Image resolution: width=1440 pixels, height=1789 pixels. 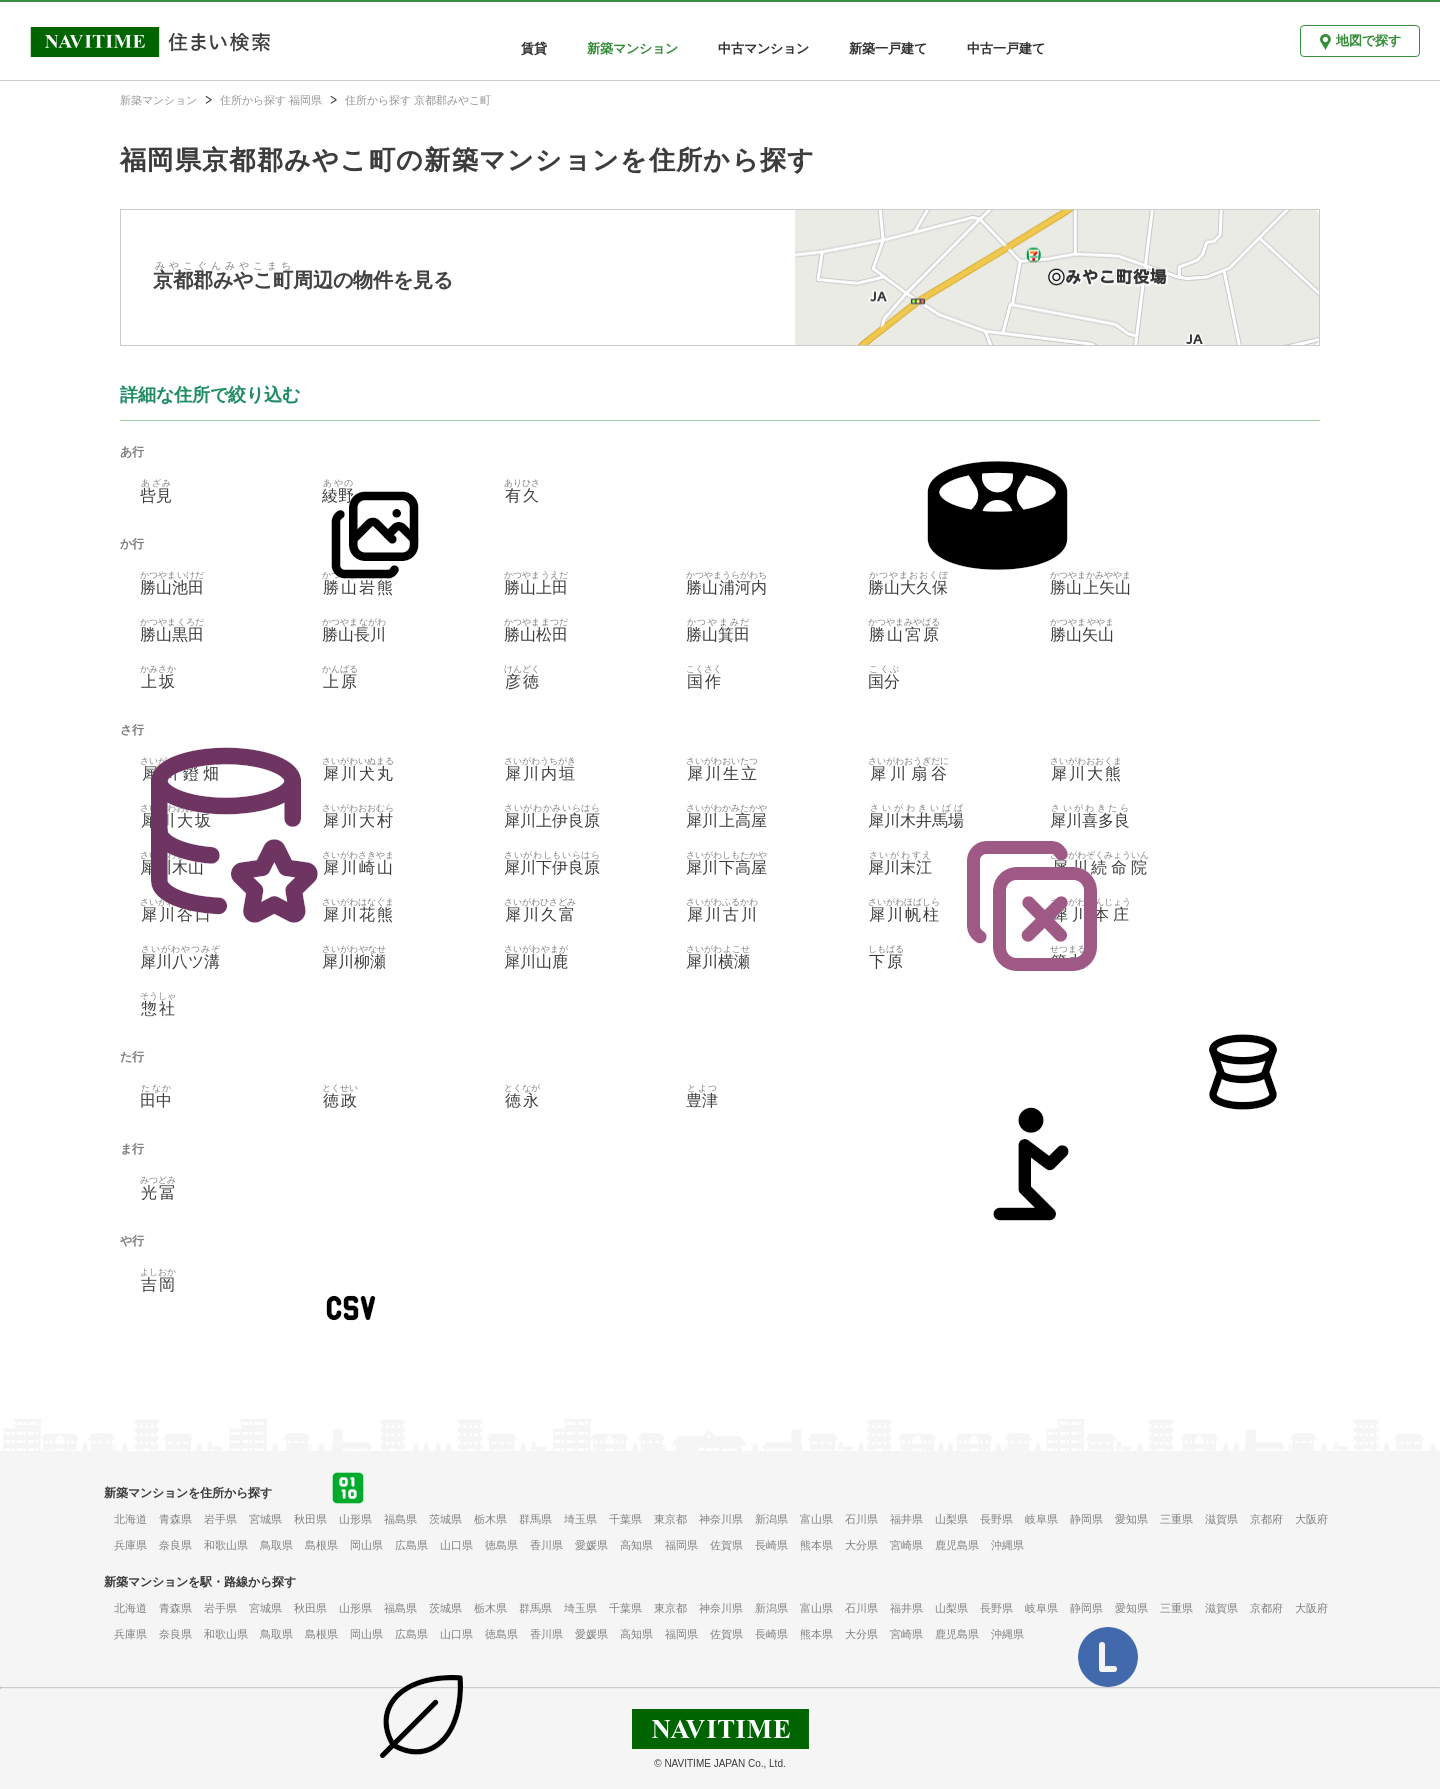 I want to click on indicates an item or category labeled "L", so click(x=1108, y=1657).